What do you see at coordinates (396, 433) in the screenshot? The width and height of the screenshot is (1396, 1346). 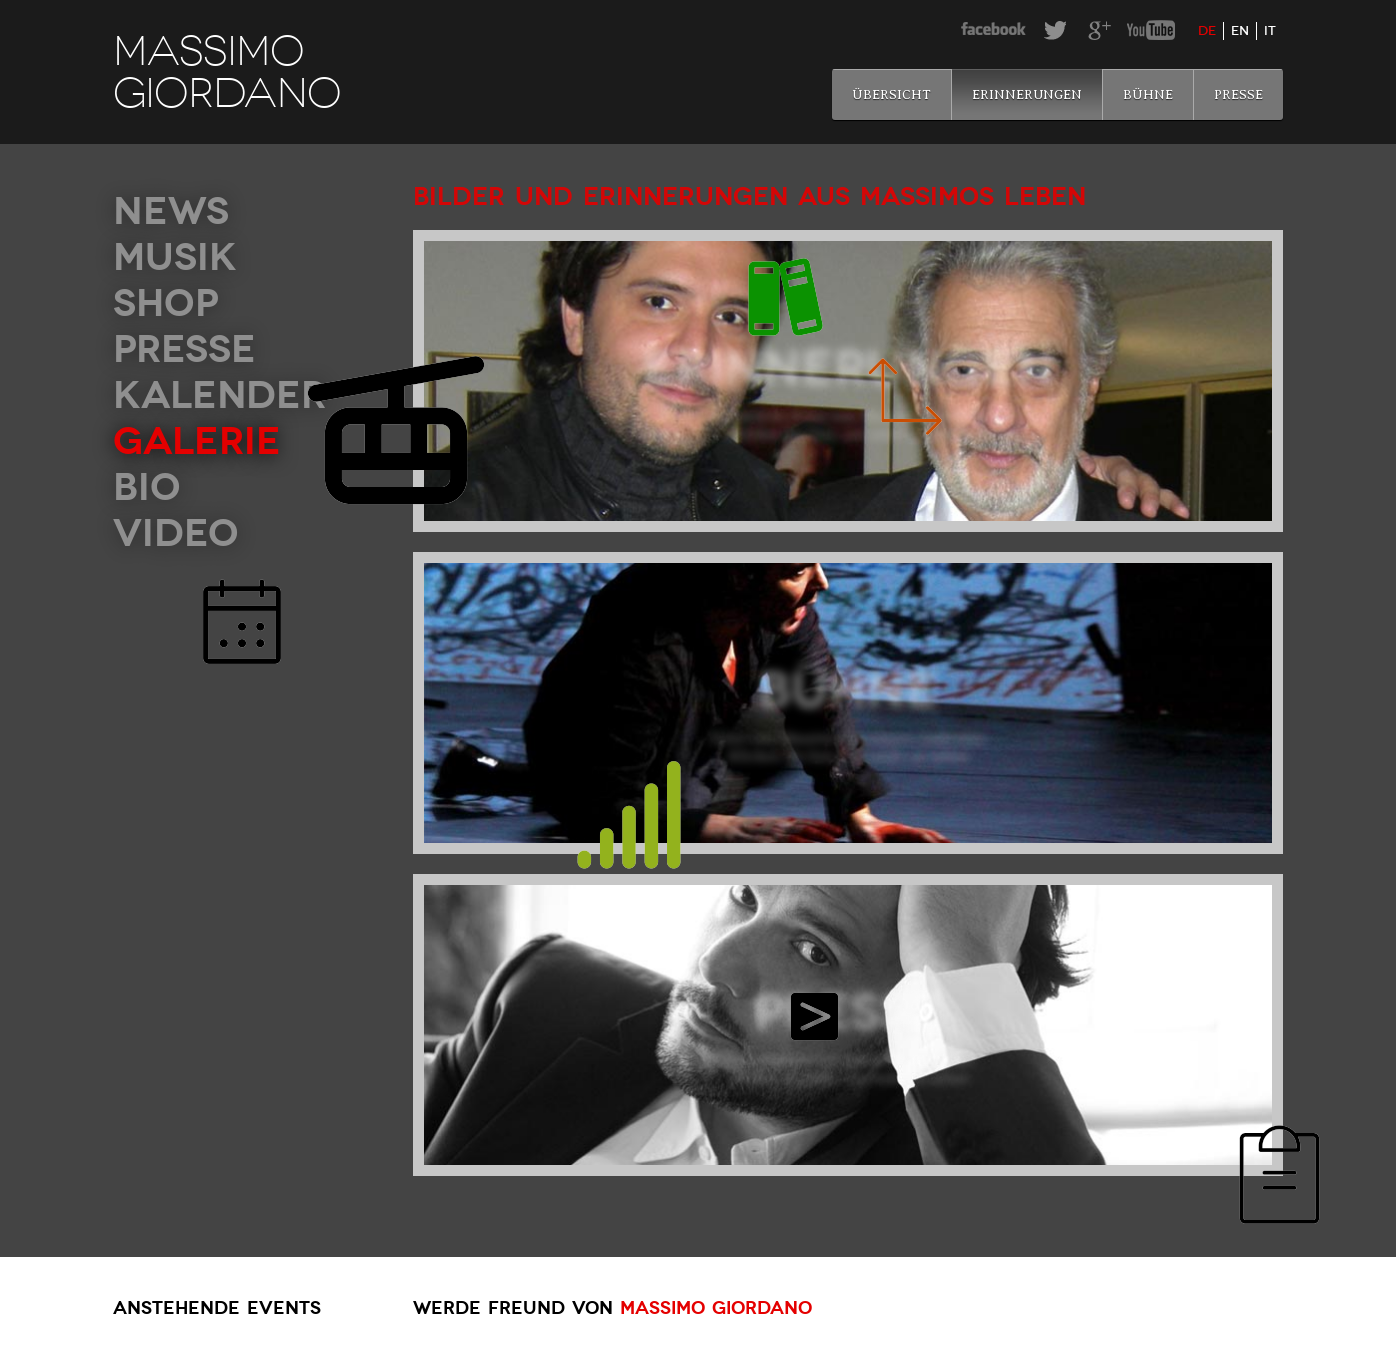 I see `access cable car or aerial tramway transit options` at bounding box center [396, 433].